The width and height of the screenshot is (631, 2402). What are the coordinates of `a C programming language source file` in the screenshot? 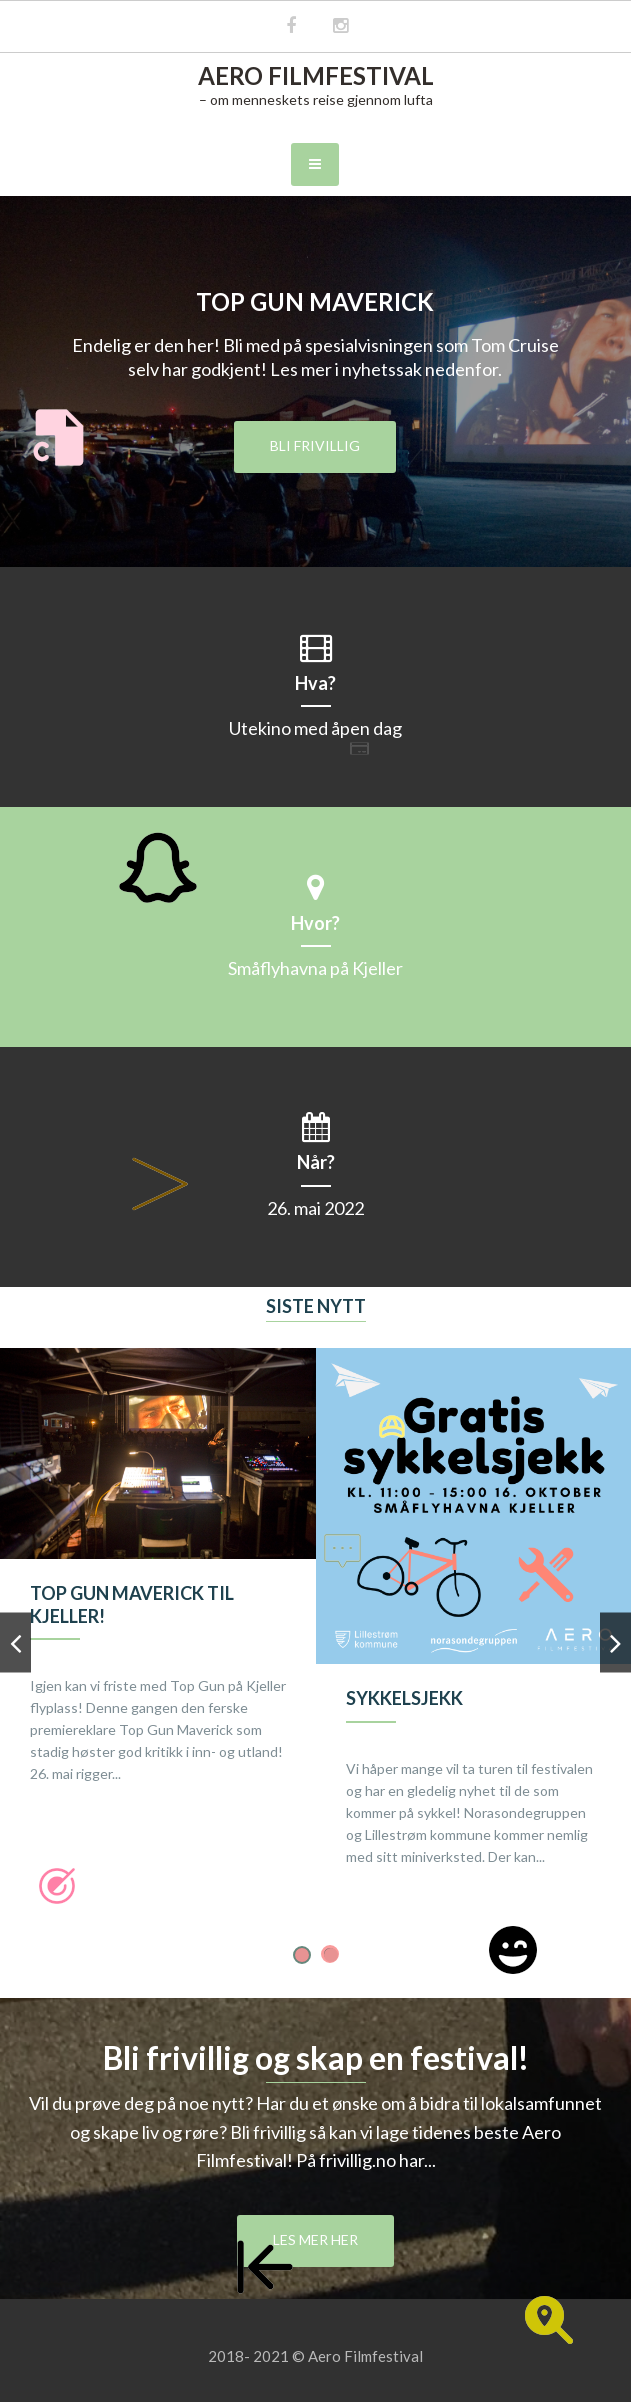 It's located at (59, 437).